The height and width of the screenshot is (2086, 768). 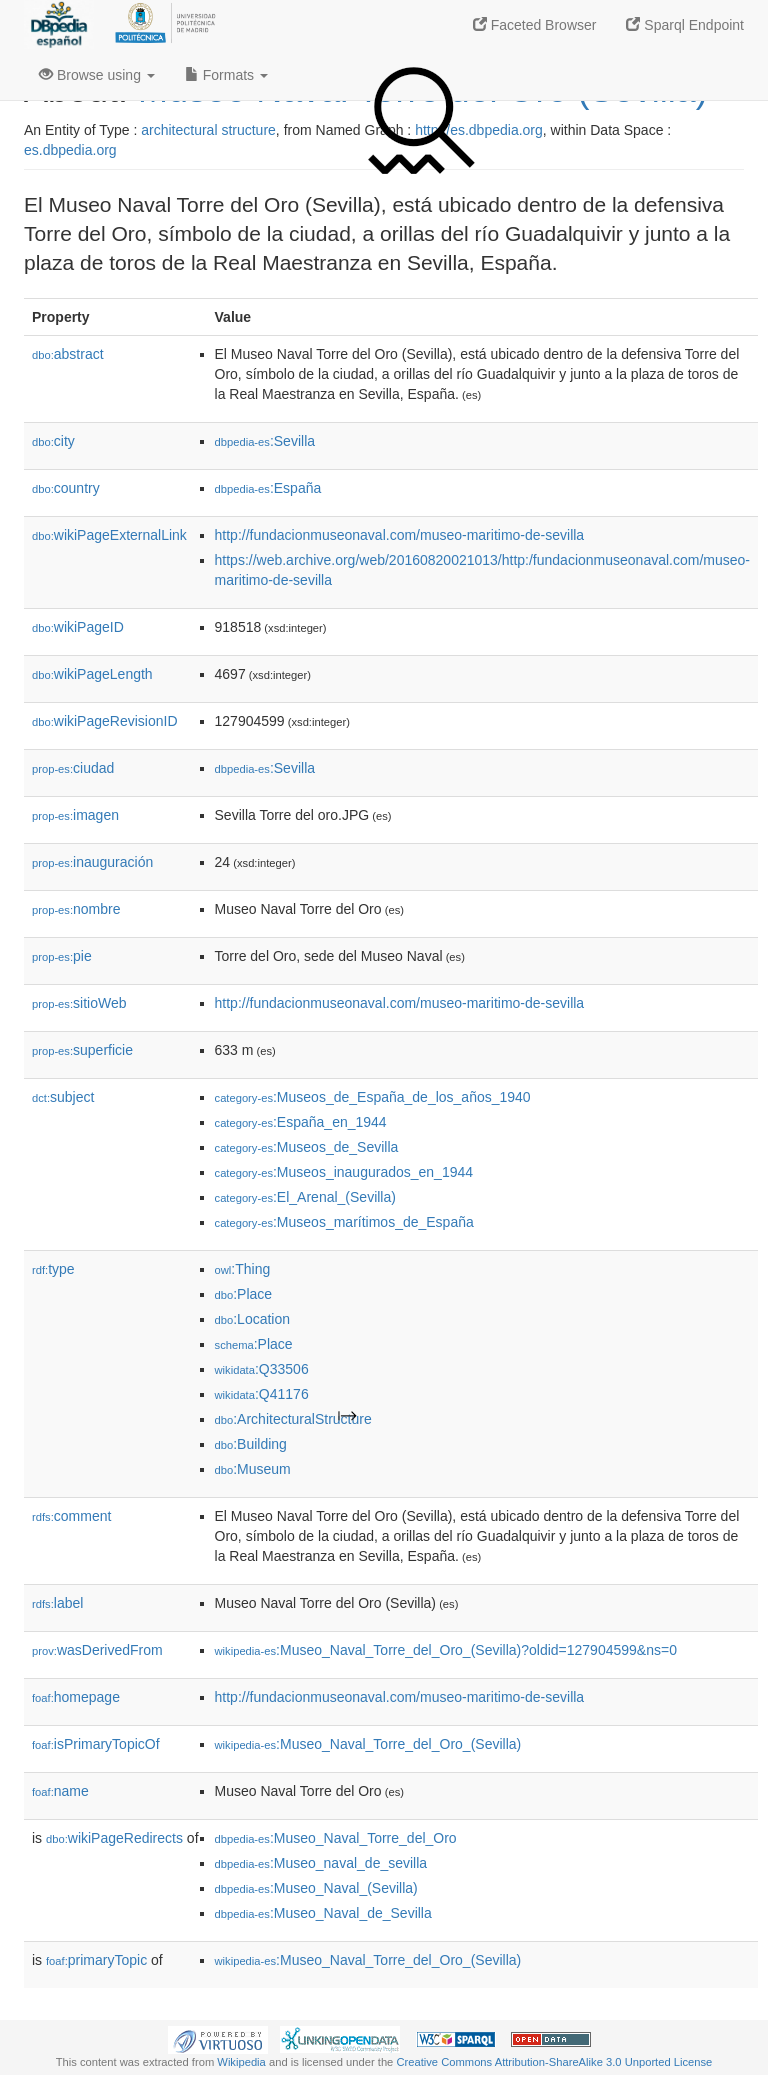 What do you see at coordinates (347, 1416) in the screenshot?
I see `export file or data to external location` at bounding box center [347, 1416].